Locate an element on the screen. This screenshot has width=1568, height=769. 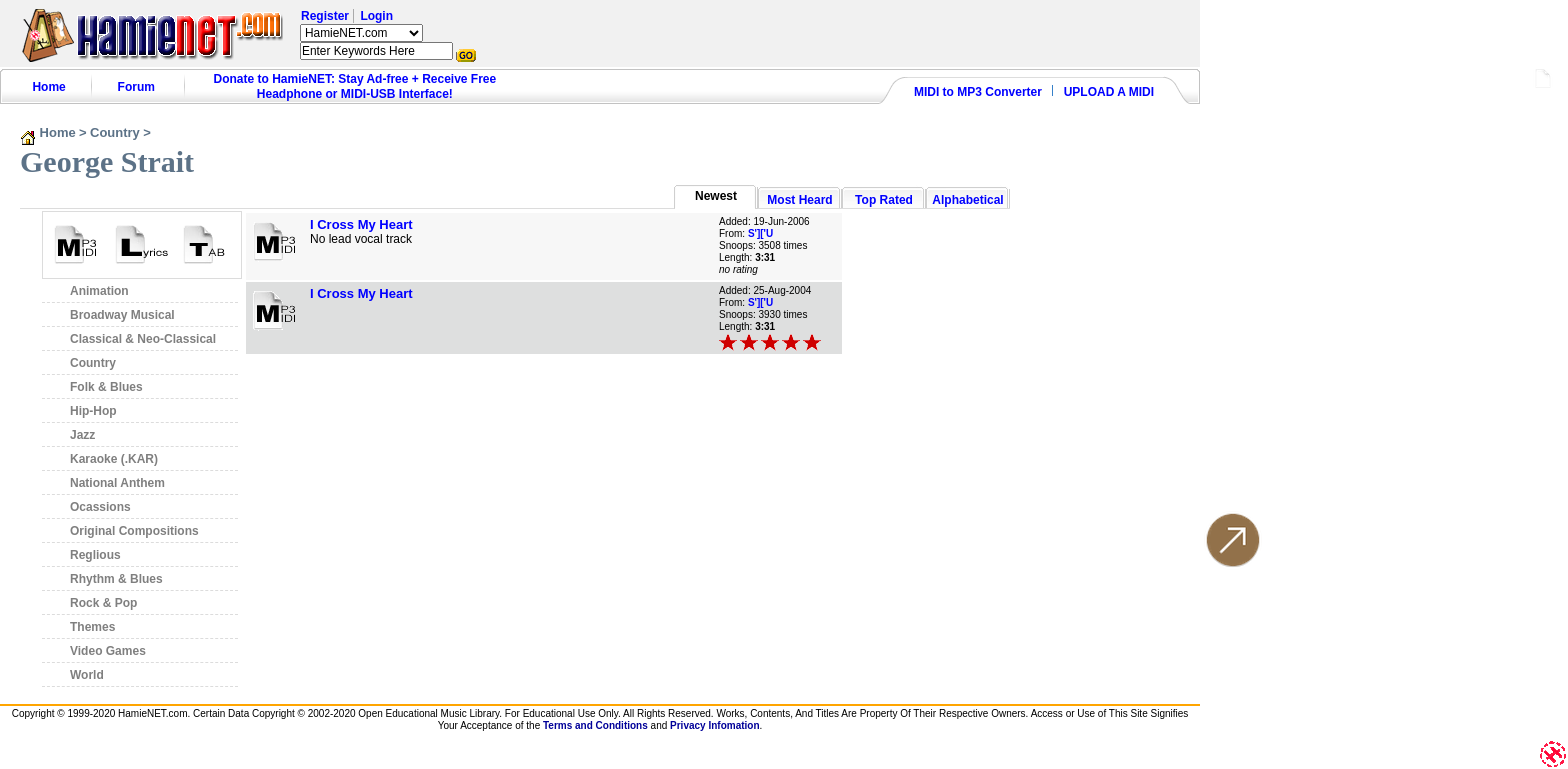
a generic file or document is located at coordinates (1543, 79).